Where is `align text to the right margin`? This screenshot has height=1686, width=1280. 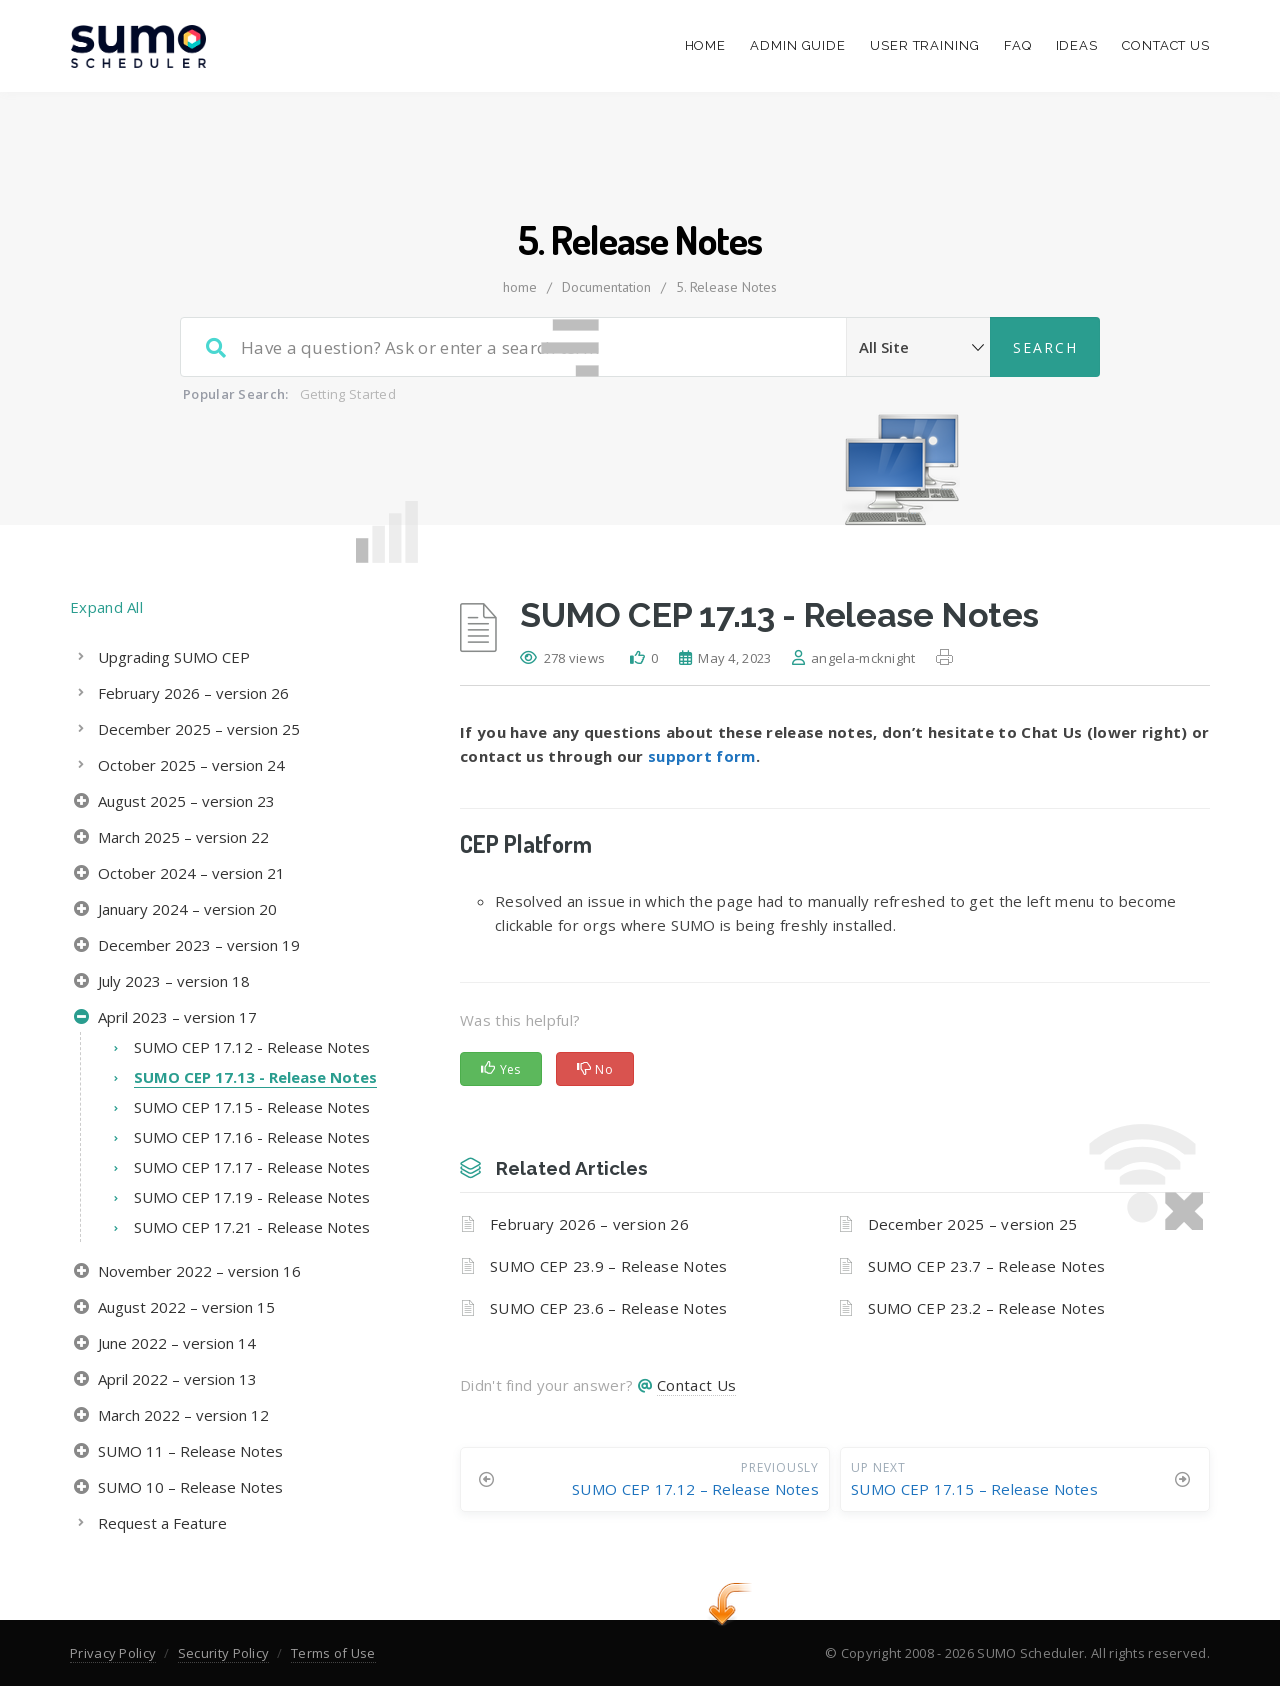 align text to the right margin is located at coordinates (570, 348).